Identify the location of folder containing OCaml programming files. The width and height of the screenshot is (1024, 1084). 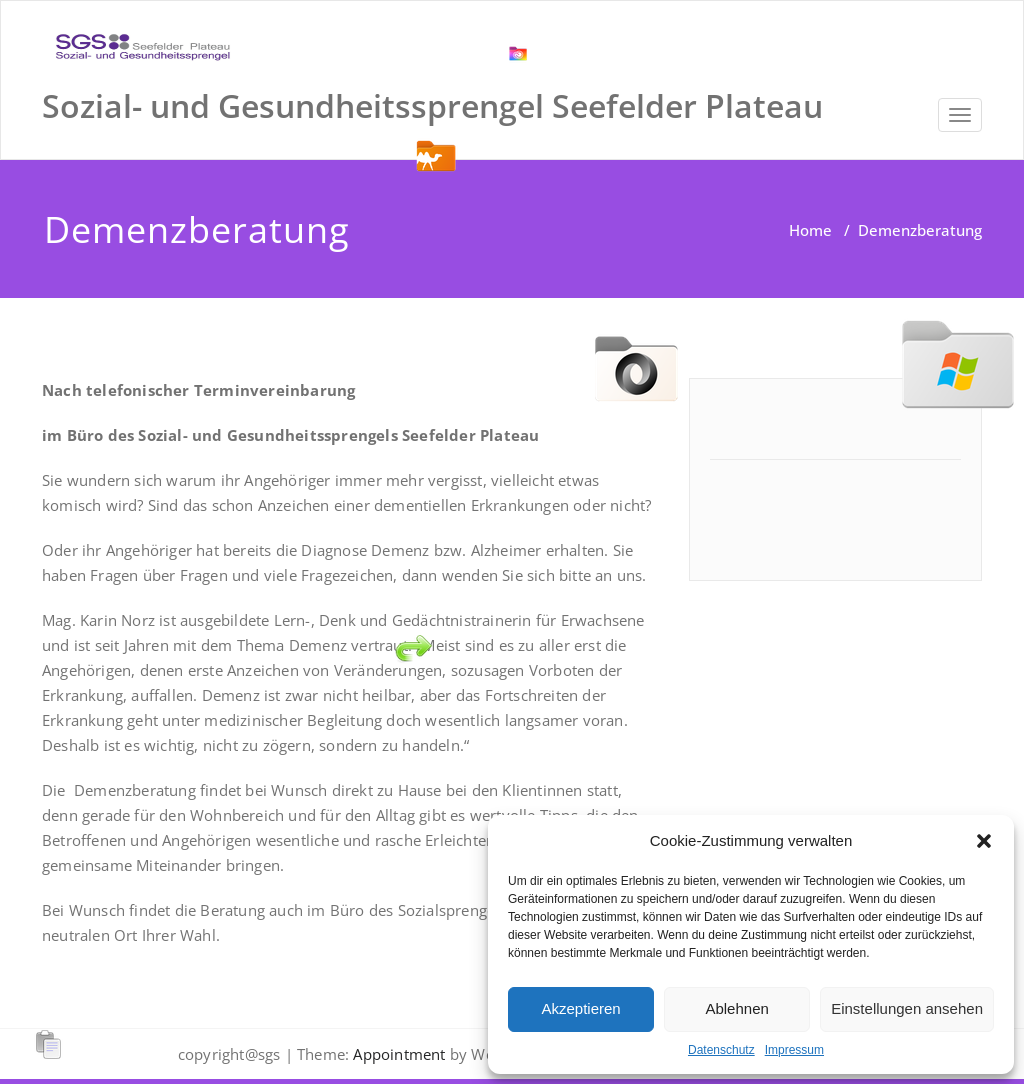
(436, 157).